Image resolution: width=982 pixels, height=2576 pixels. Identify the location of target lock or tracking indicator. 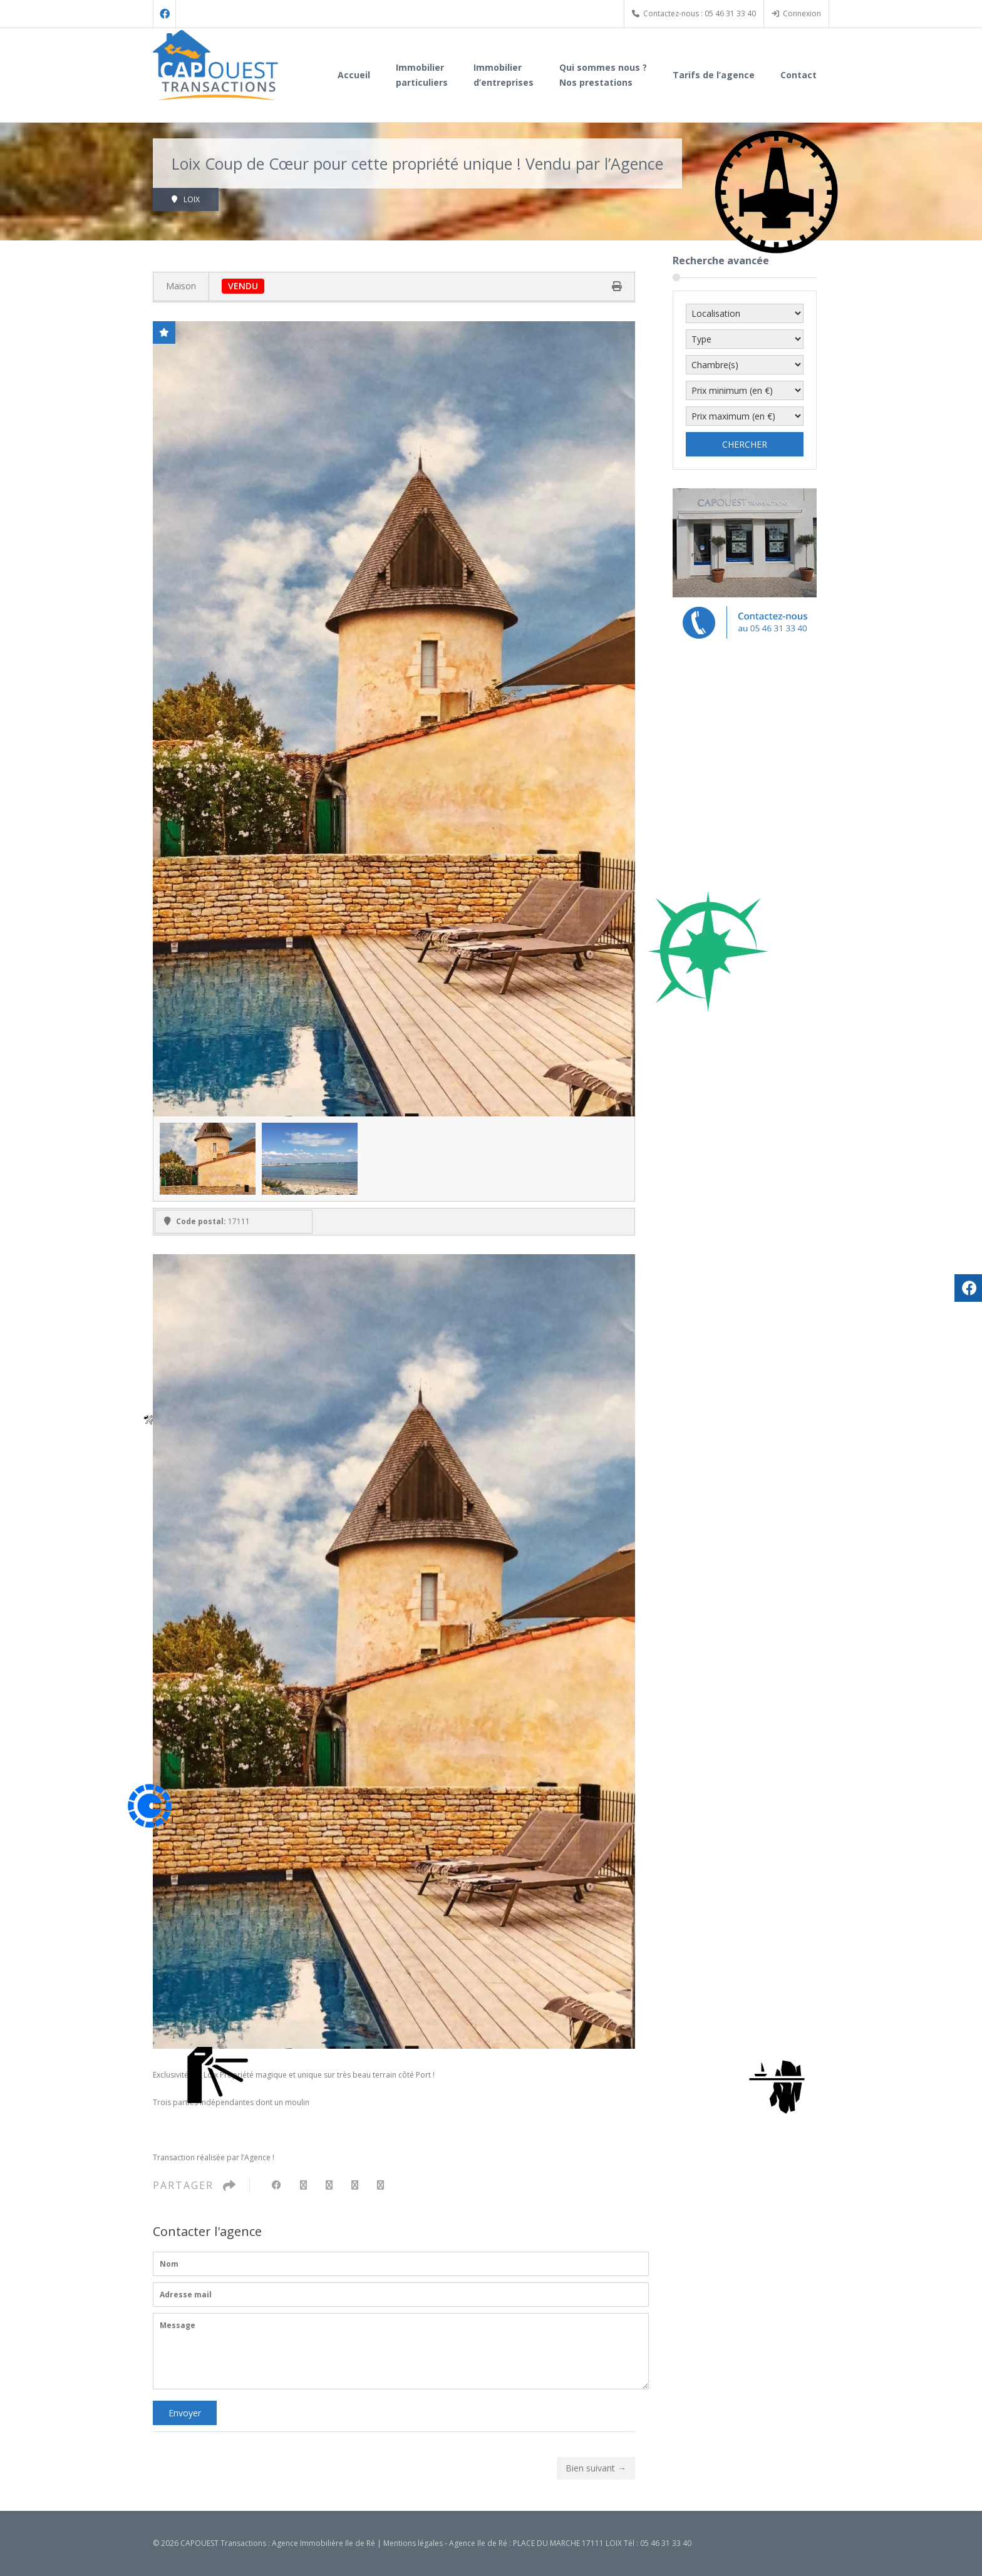
(777, 192).